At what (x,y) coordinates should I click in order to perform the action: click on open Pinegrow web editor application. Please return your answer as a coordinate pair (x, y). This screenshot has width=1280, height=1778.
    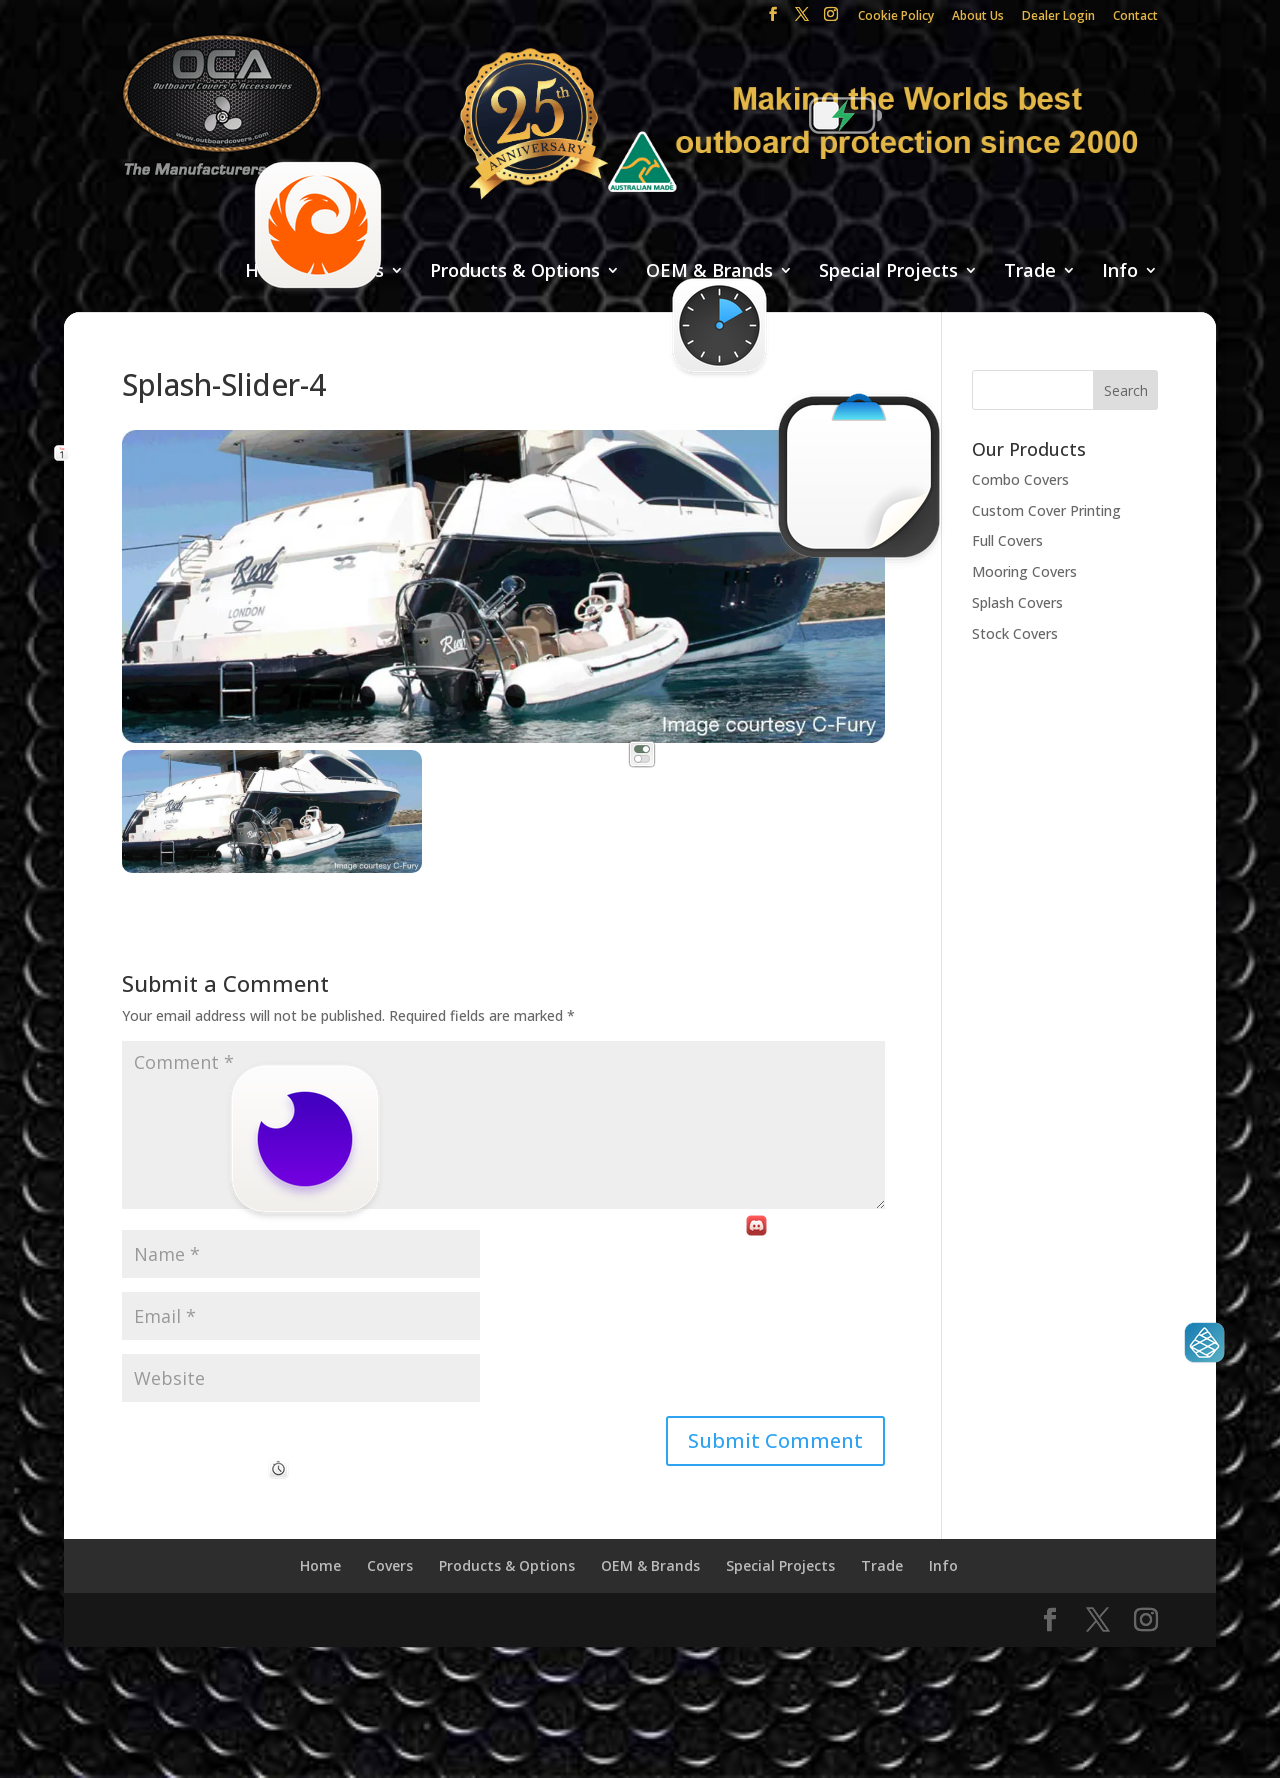
    Looking at the image, I should click on (1204, 1342).